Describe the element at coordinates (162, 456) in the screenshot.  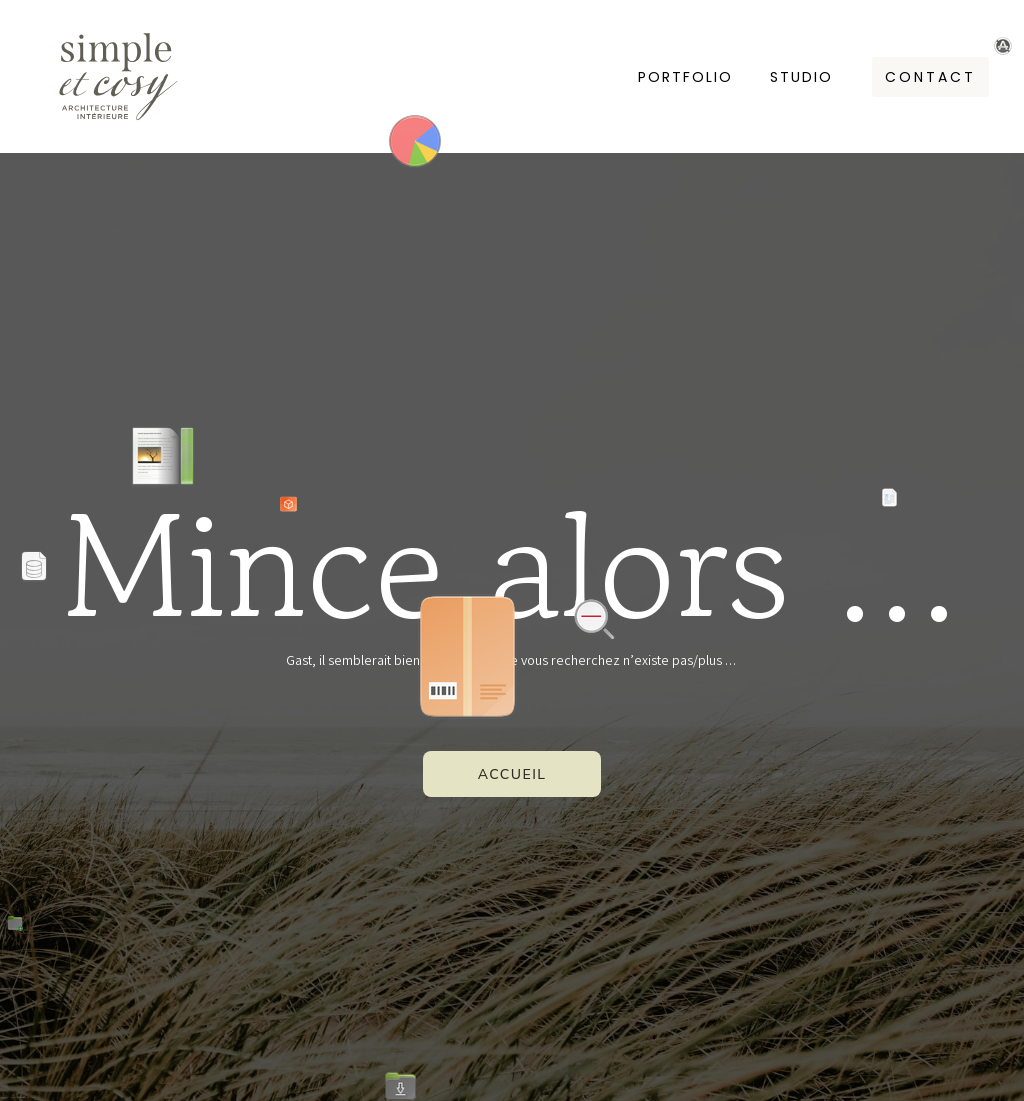
I see `document template file type` at that location.